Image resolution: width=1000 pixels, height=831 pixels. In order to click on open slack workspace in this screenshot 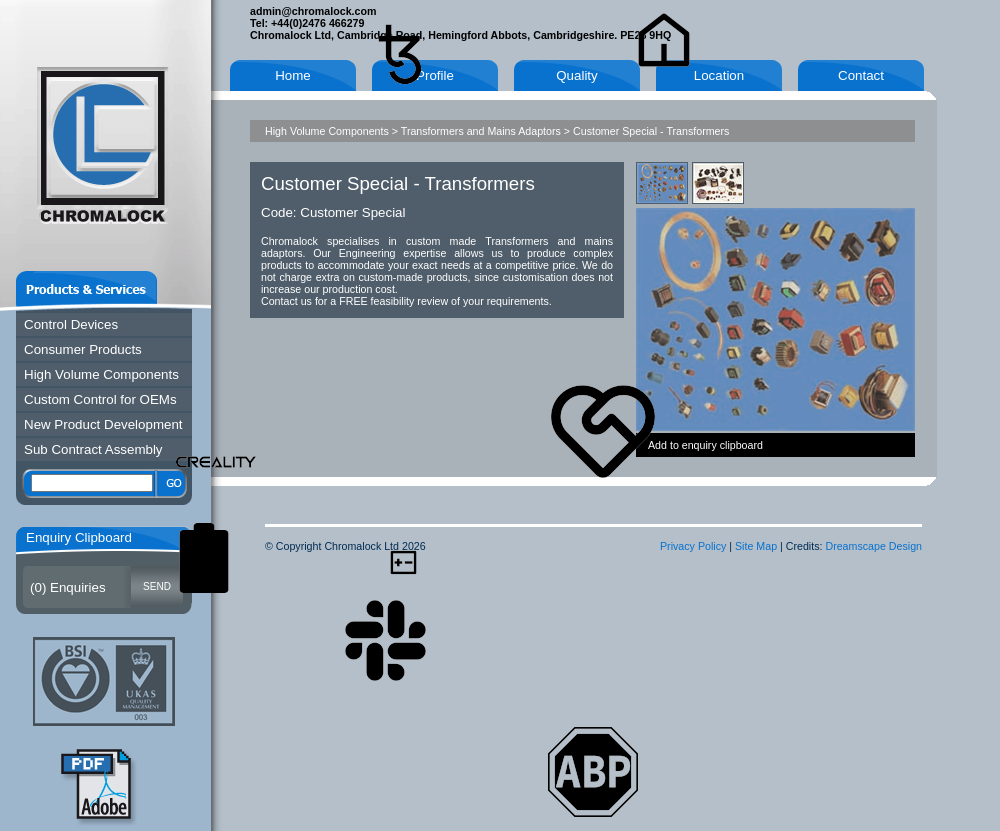, I will do `click(385, 640)`.